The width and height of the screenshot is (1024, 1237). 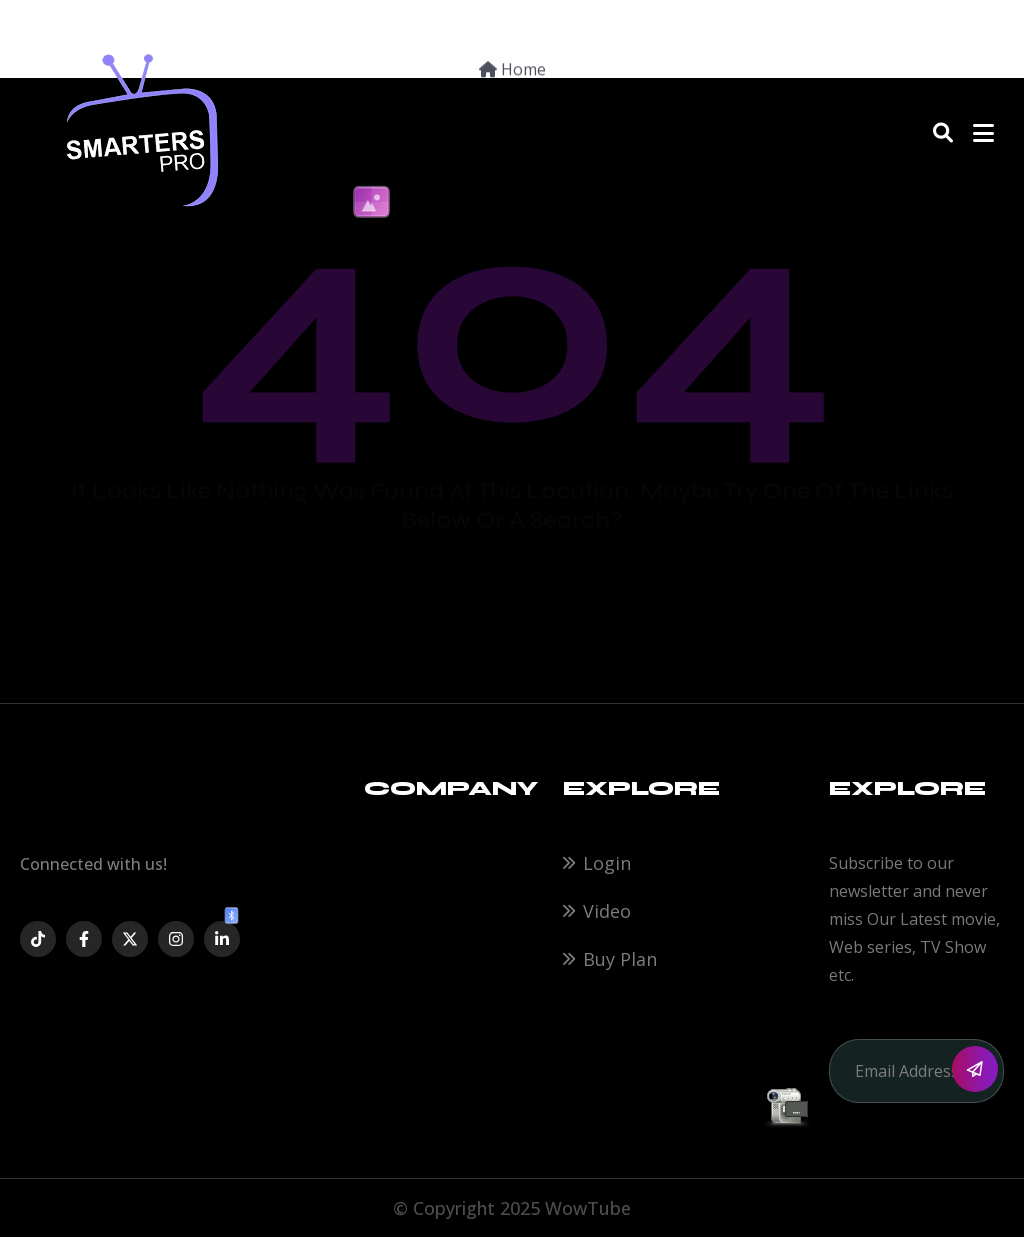 What do you see at coordinates (231, 915) in the screenshot?
I see `indicates bluetooth is currently active and connected` at bounding box center [231, 915].